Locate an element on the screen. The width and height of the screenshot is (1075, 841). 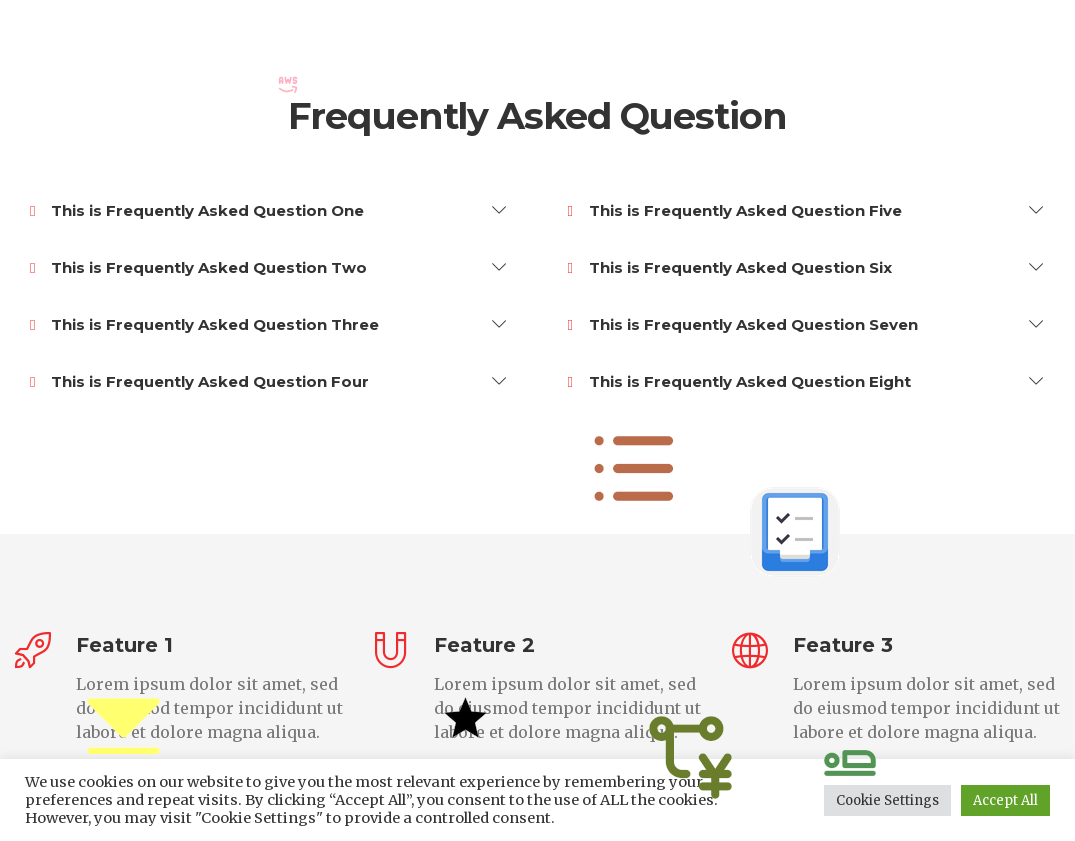
add item to favorites is located at coordinates (465, 718).